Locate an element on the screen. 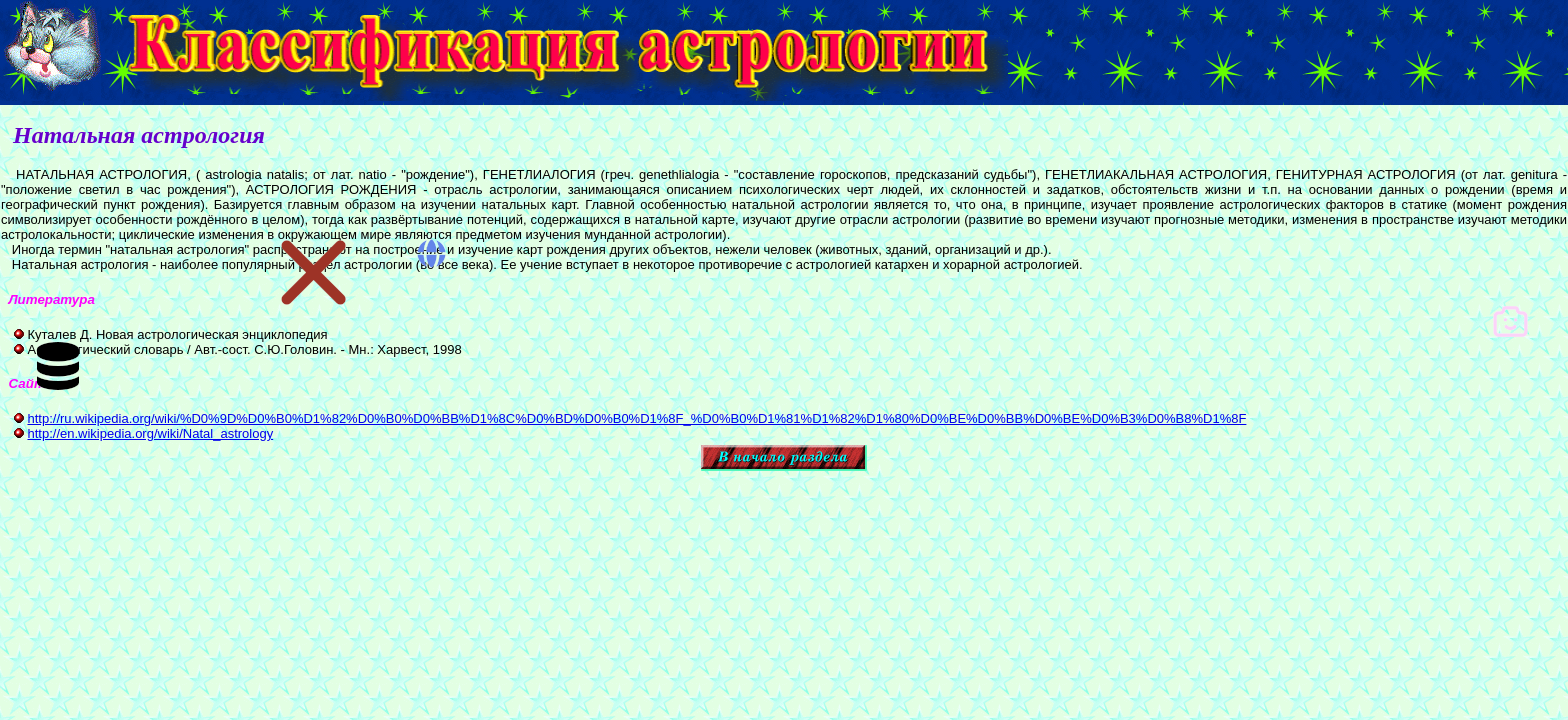  switch to front-facing camera is located at coordinates (1510, 321).